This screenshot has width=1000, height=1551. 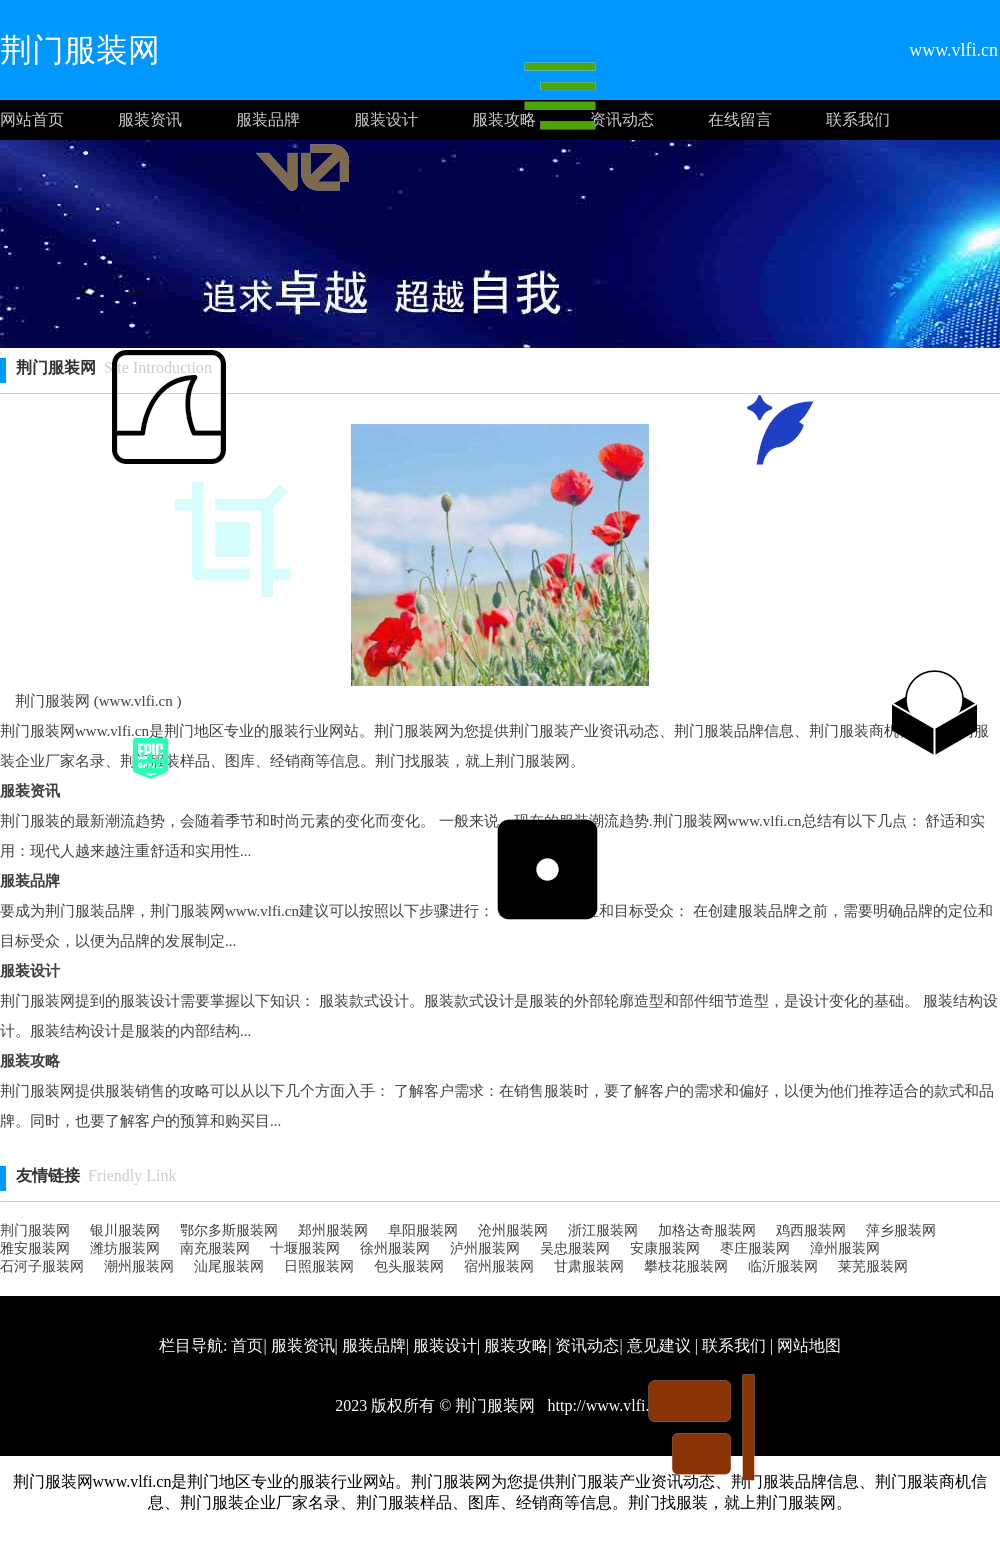 What do you see at coordinates (302, 167) in the screenshot?
I see `v0 by Vercel logo` at bounding box center [302, 167].